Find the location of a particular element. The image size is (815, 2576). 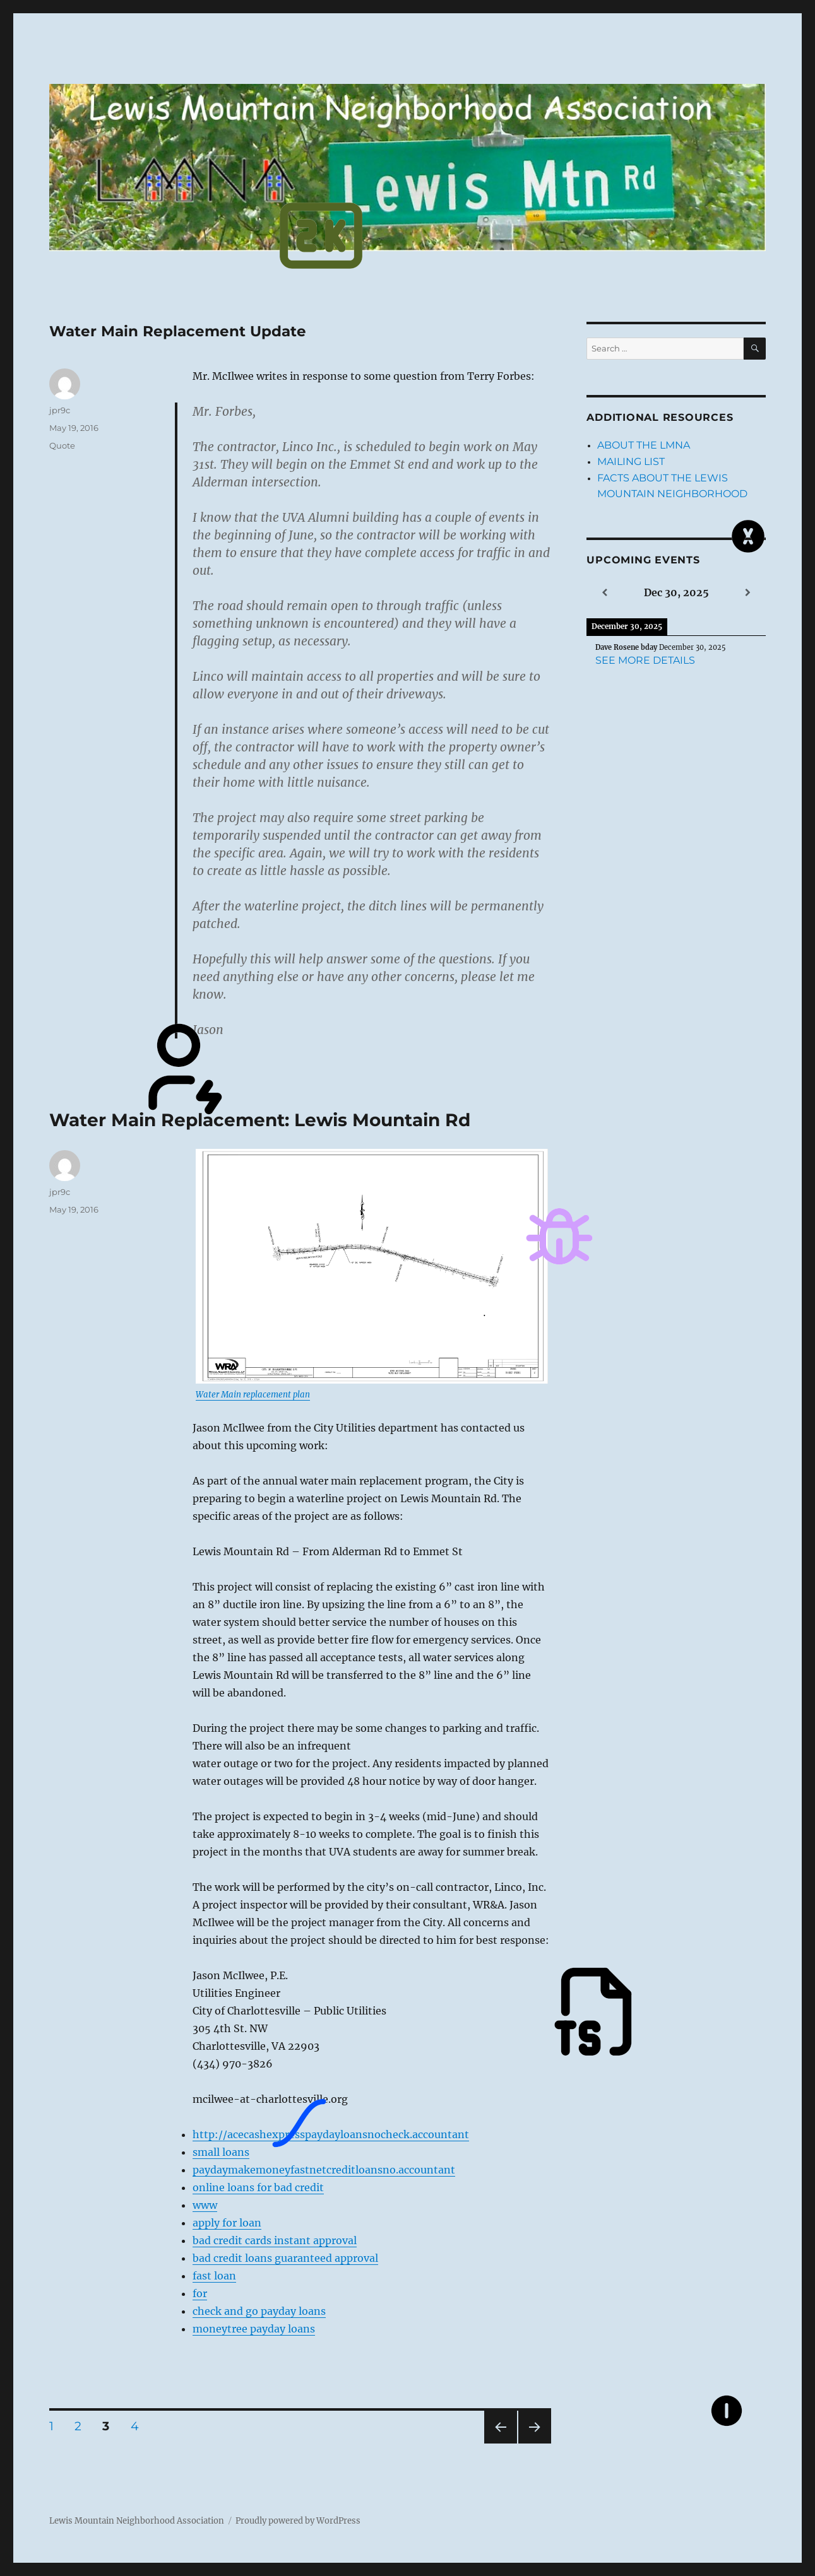

access information or help details is located at coordinates (727, 2411).